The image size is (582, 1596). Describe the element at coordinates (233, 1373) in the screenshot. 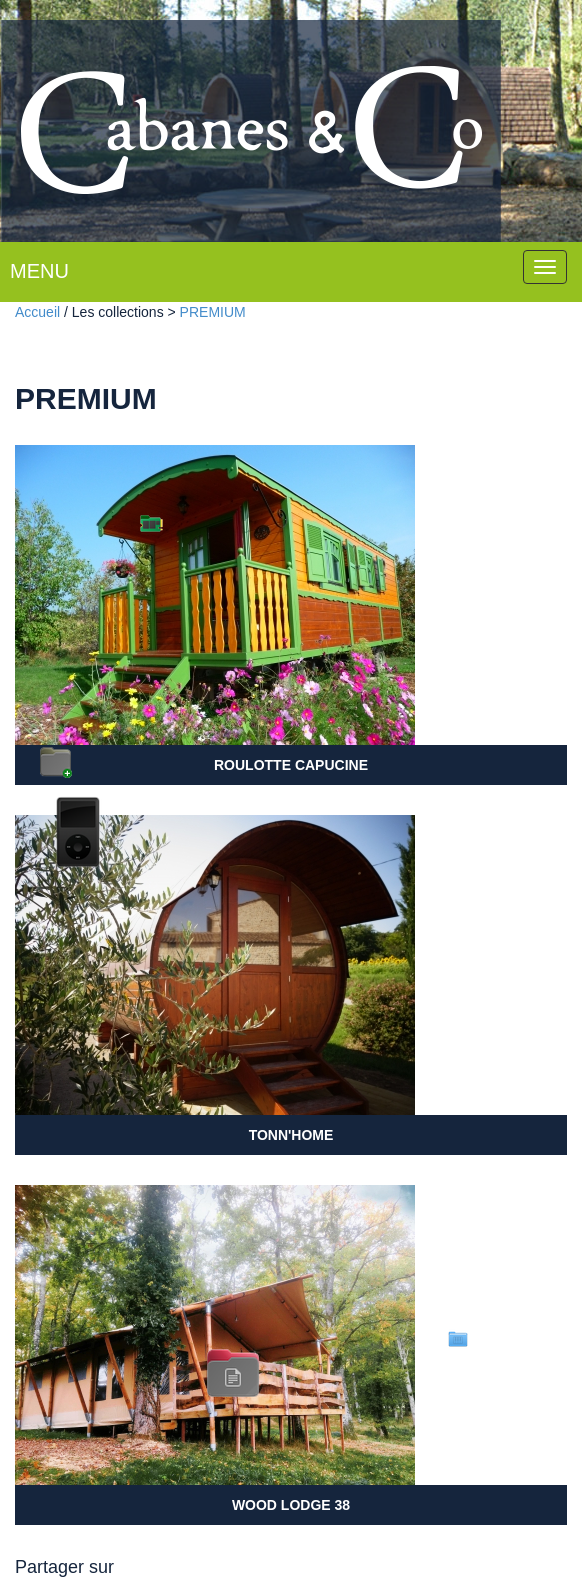

I see `open your documents folder` at that location.